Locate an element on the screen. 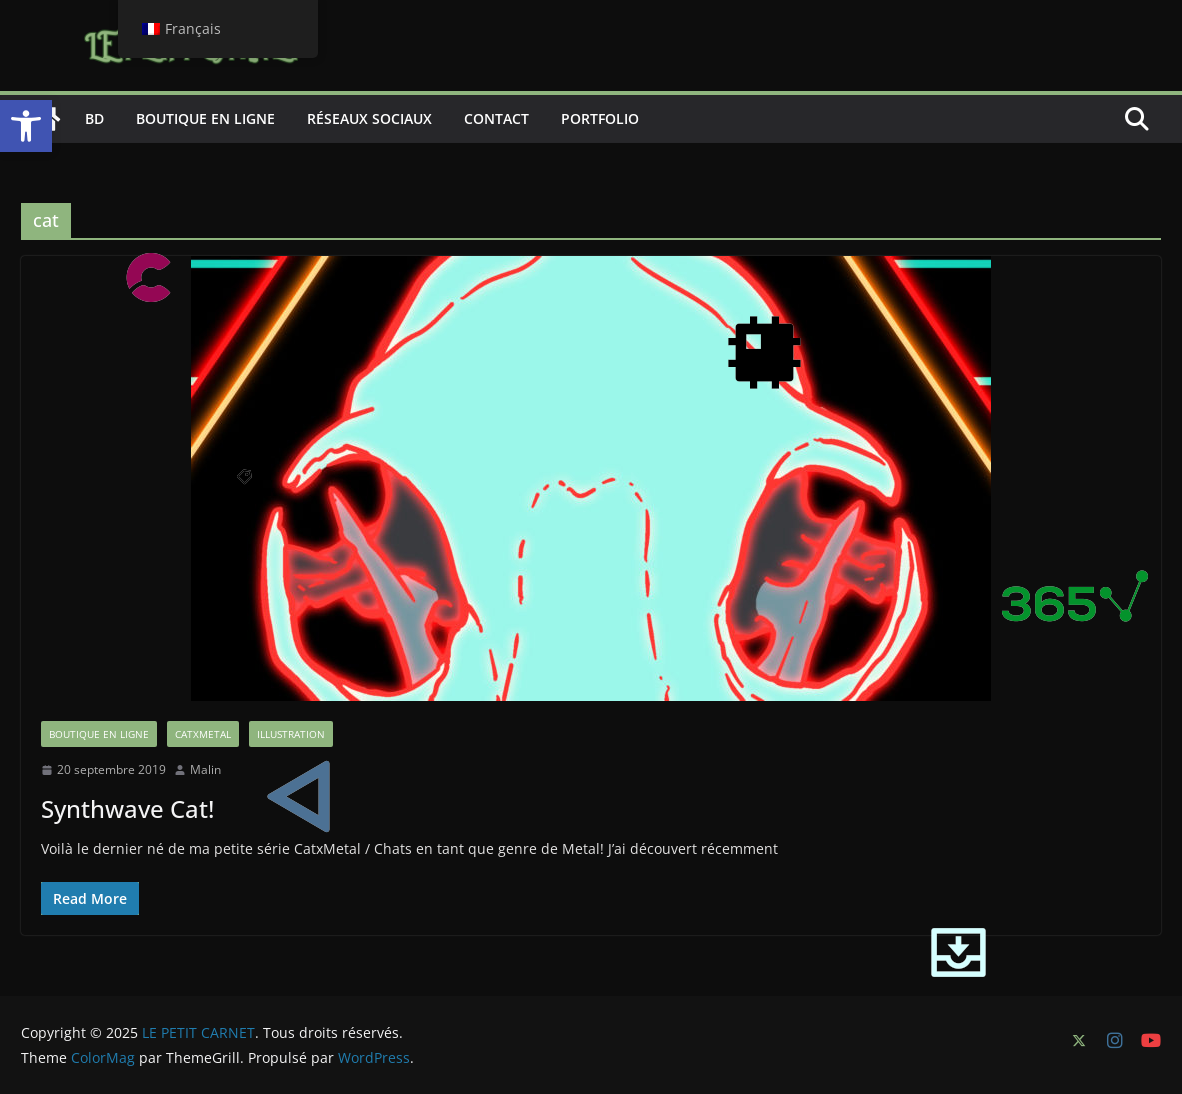  play media in reverse is located at coordinates (302, 796).